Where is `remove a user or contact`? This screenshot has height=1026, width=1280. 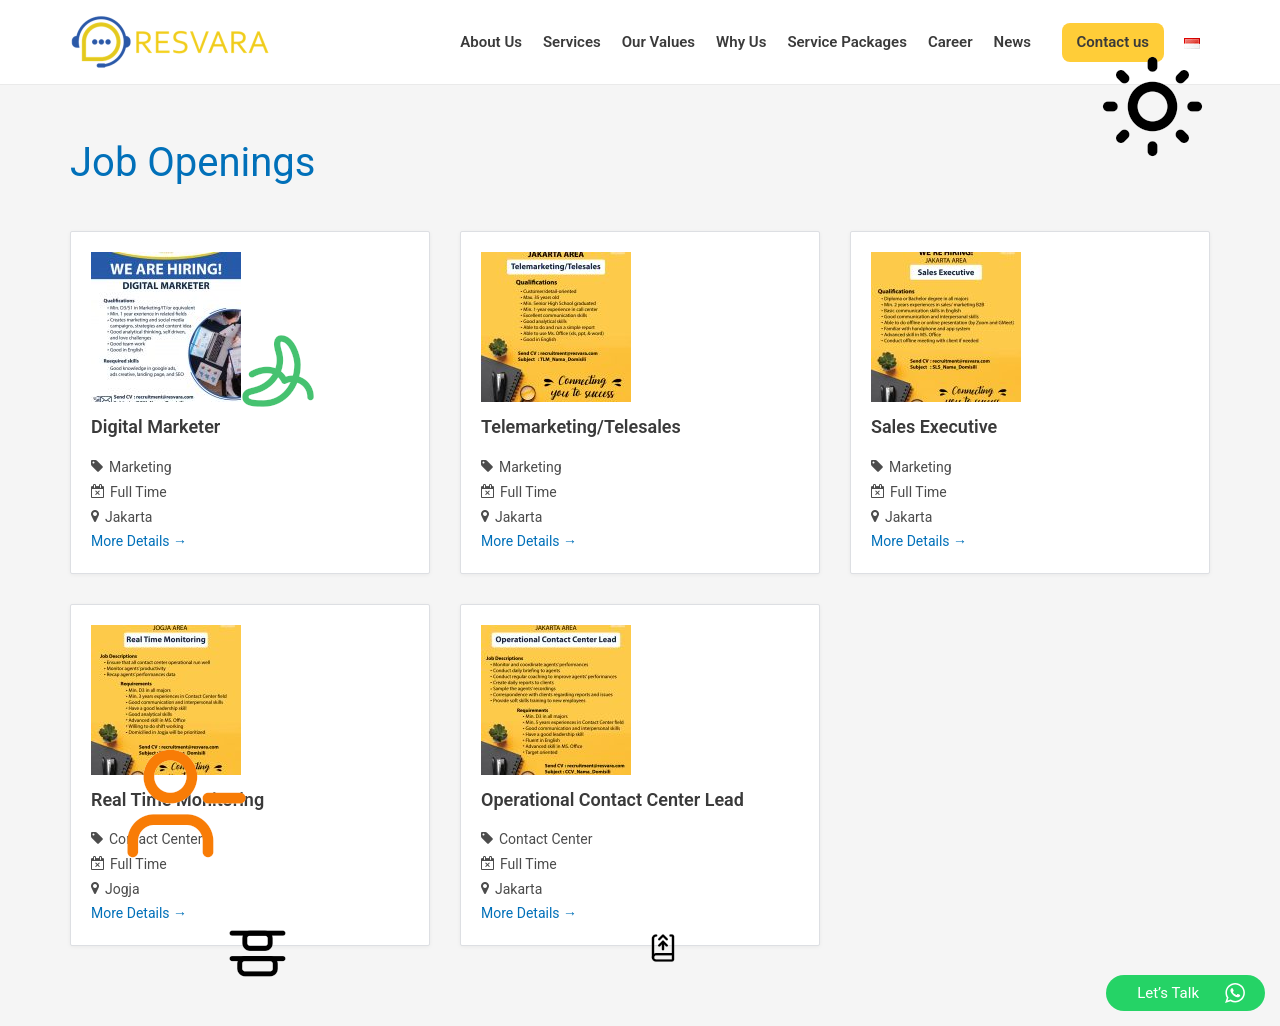
remove a user or contact is located at coordinates (186, 803).